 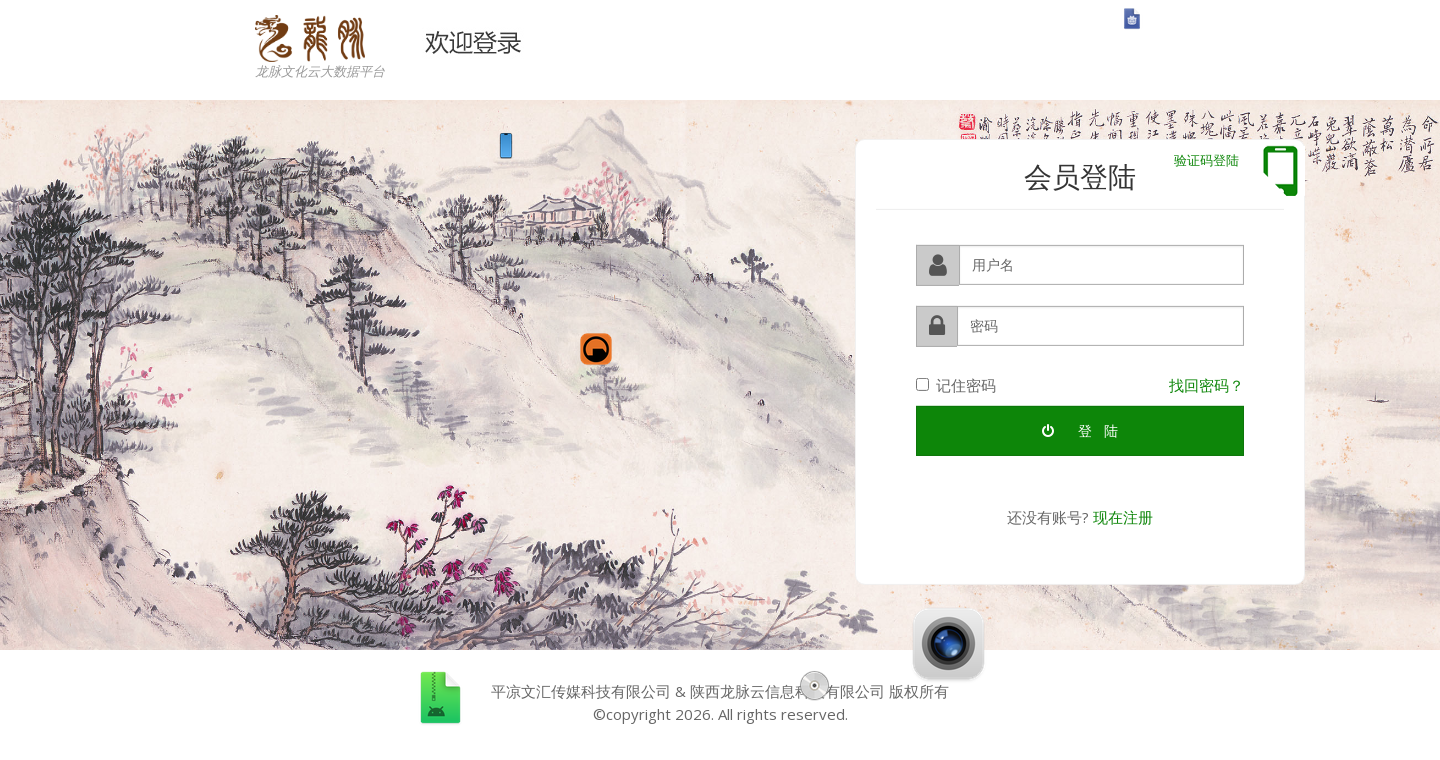 I want to click on indicates a CD or optical disc drive, so click(x=814, y=685).